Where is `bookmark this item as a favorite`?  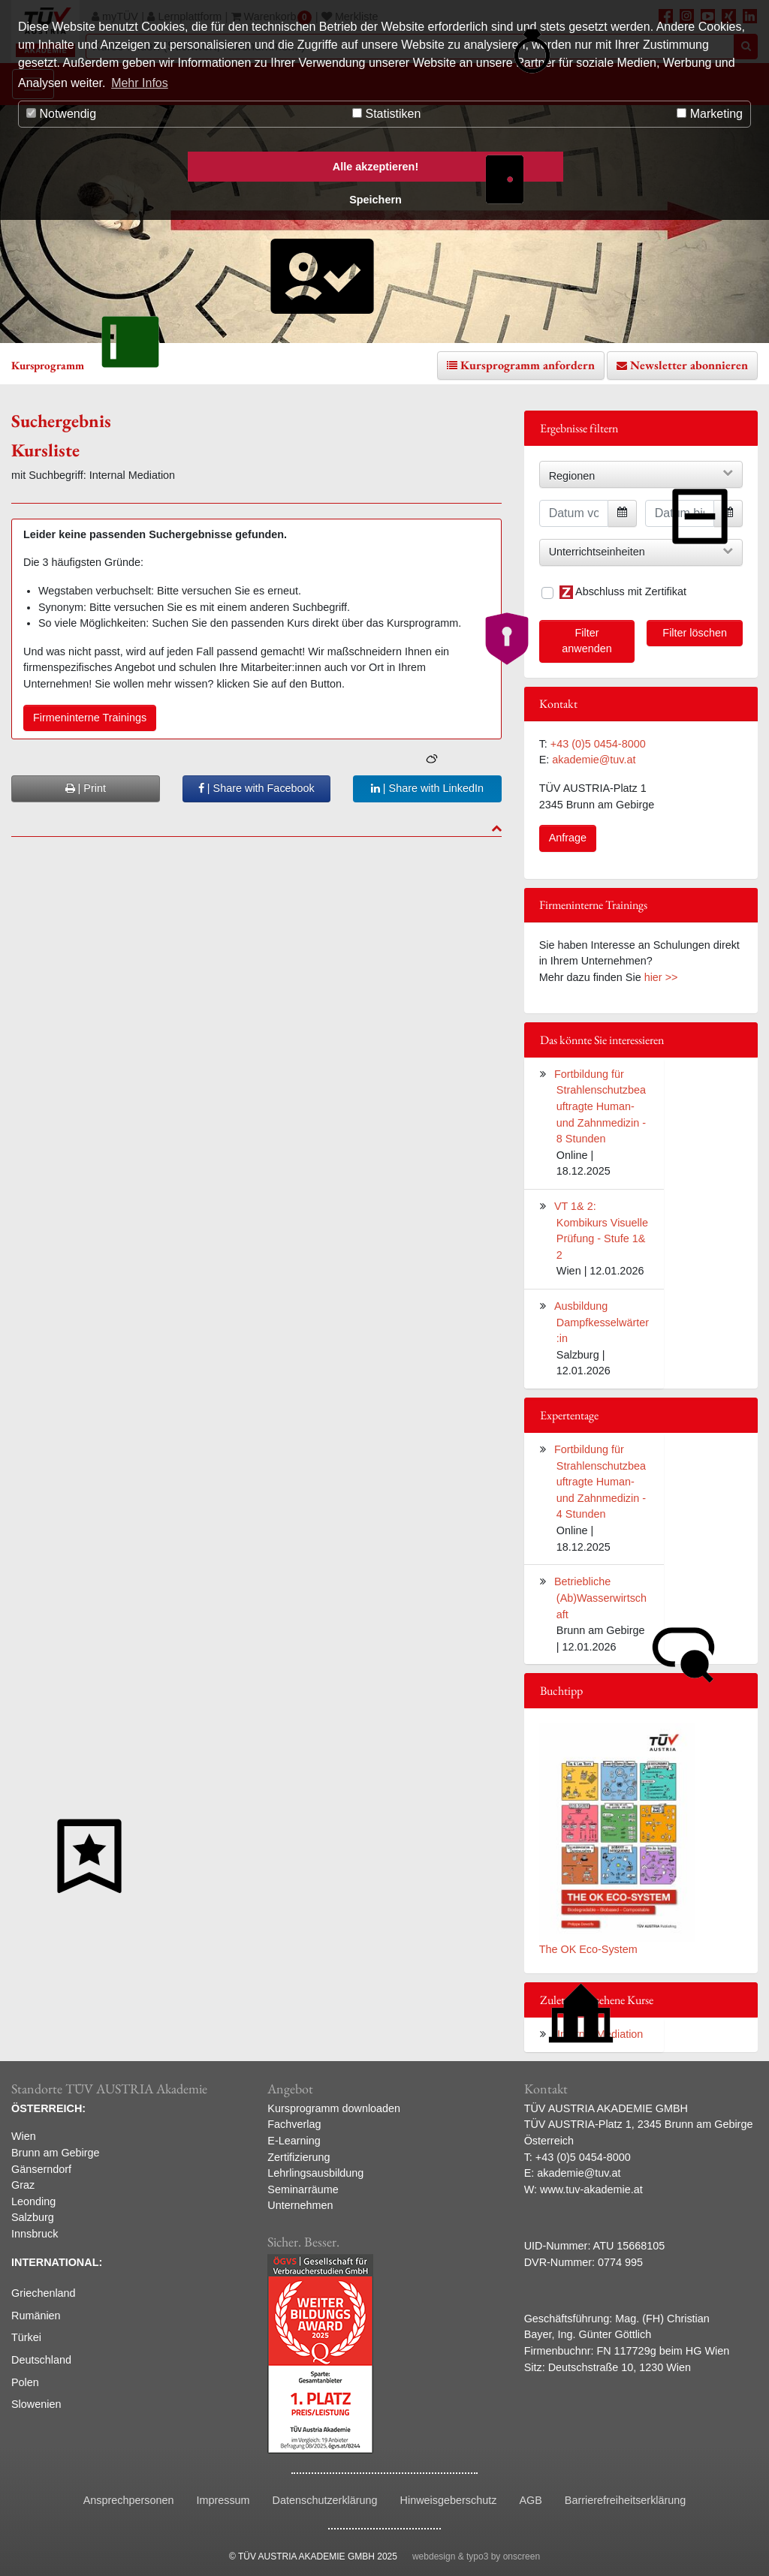
bookmark this item as a favorite is located at coordinates (89, 1855).